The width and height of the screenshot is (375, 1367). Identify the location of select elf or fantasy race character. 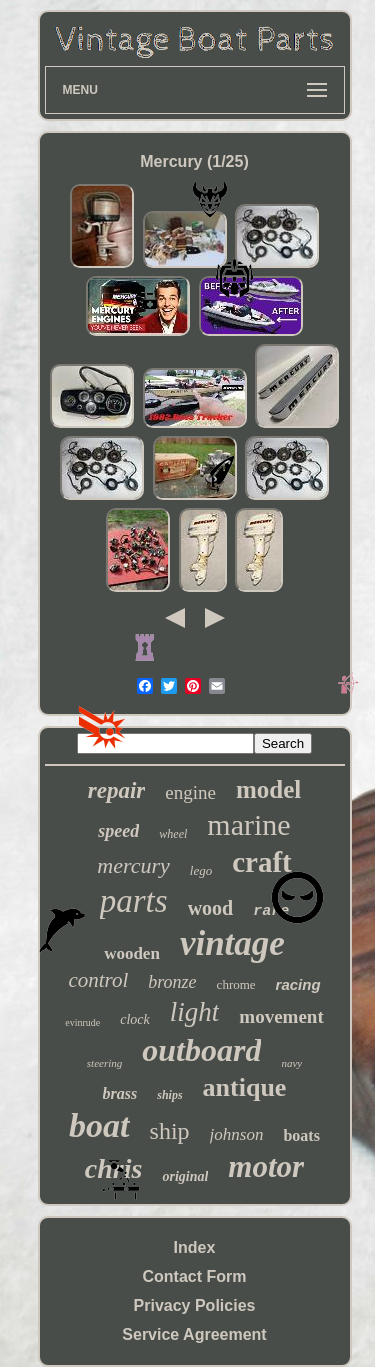
(222, 474).